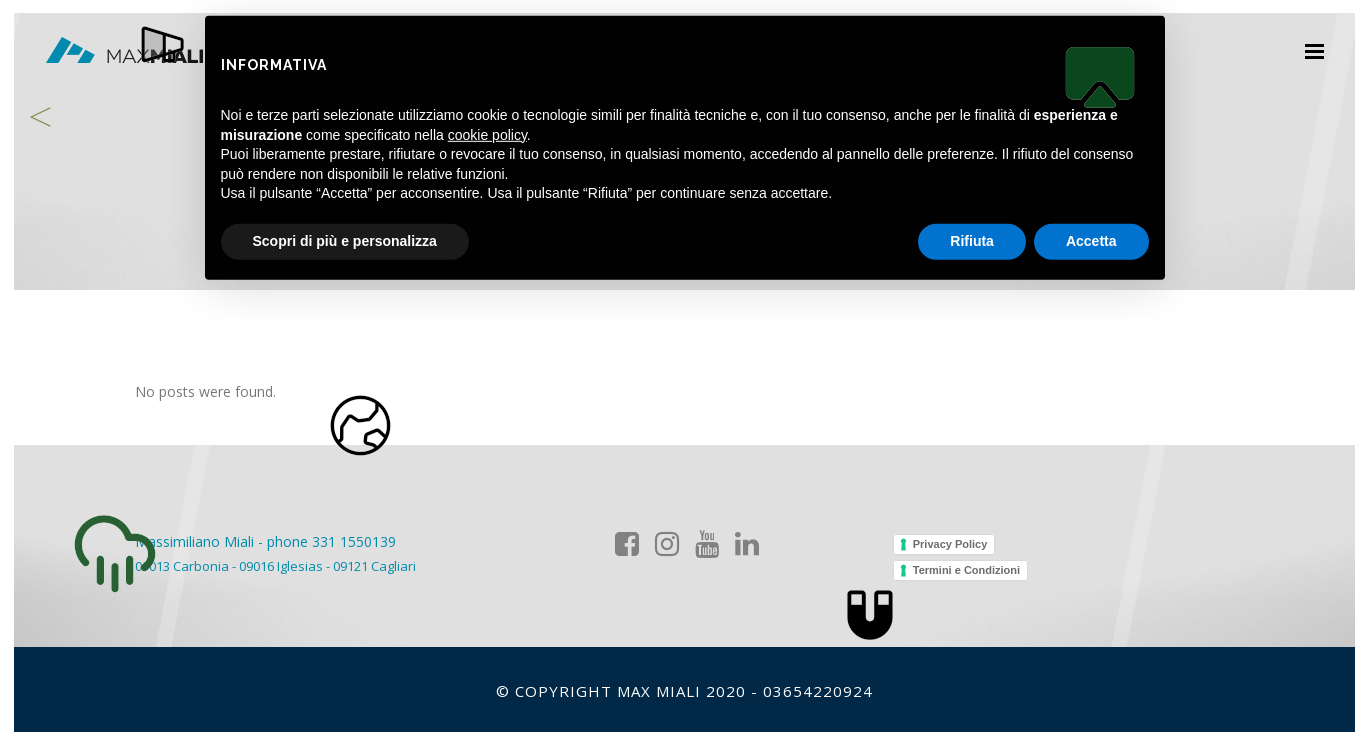  I want to click on activate magnetic snap or alignment tool, so click(870, 613).